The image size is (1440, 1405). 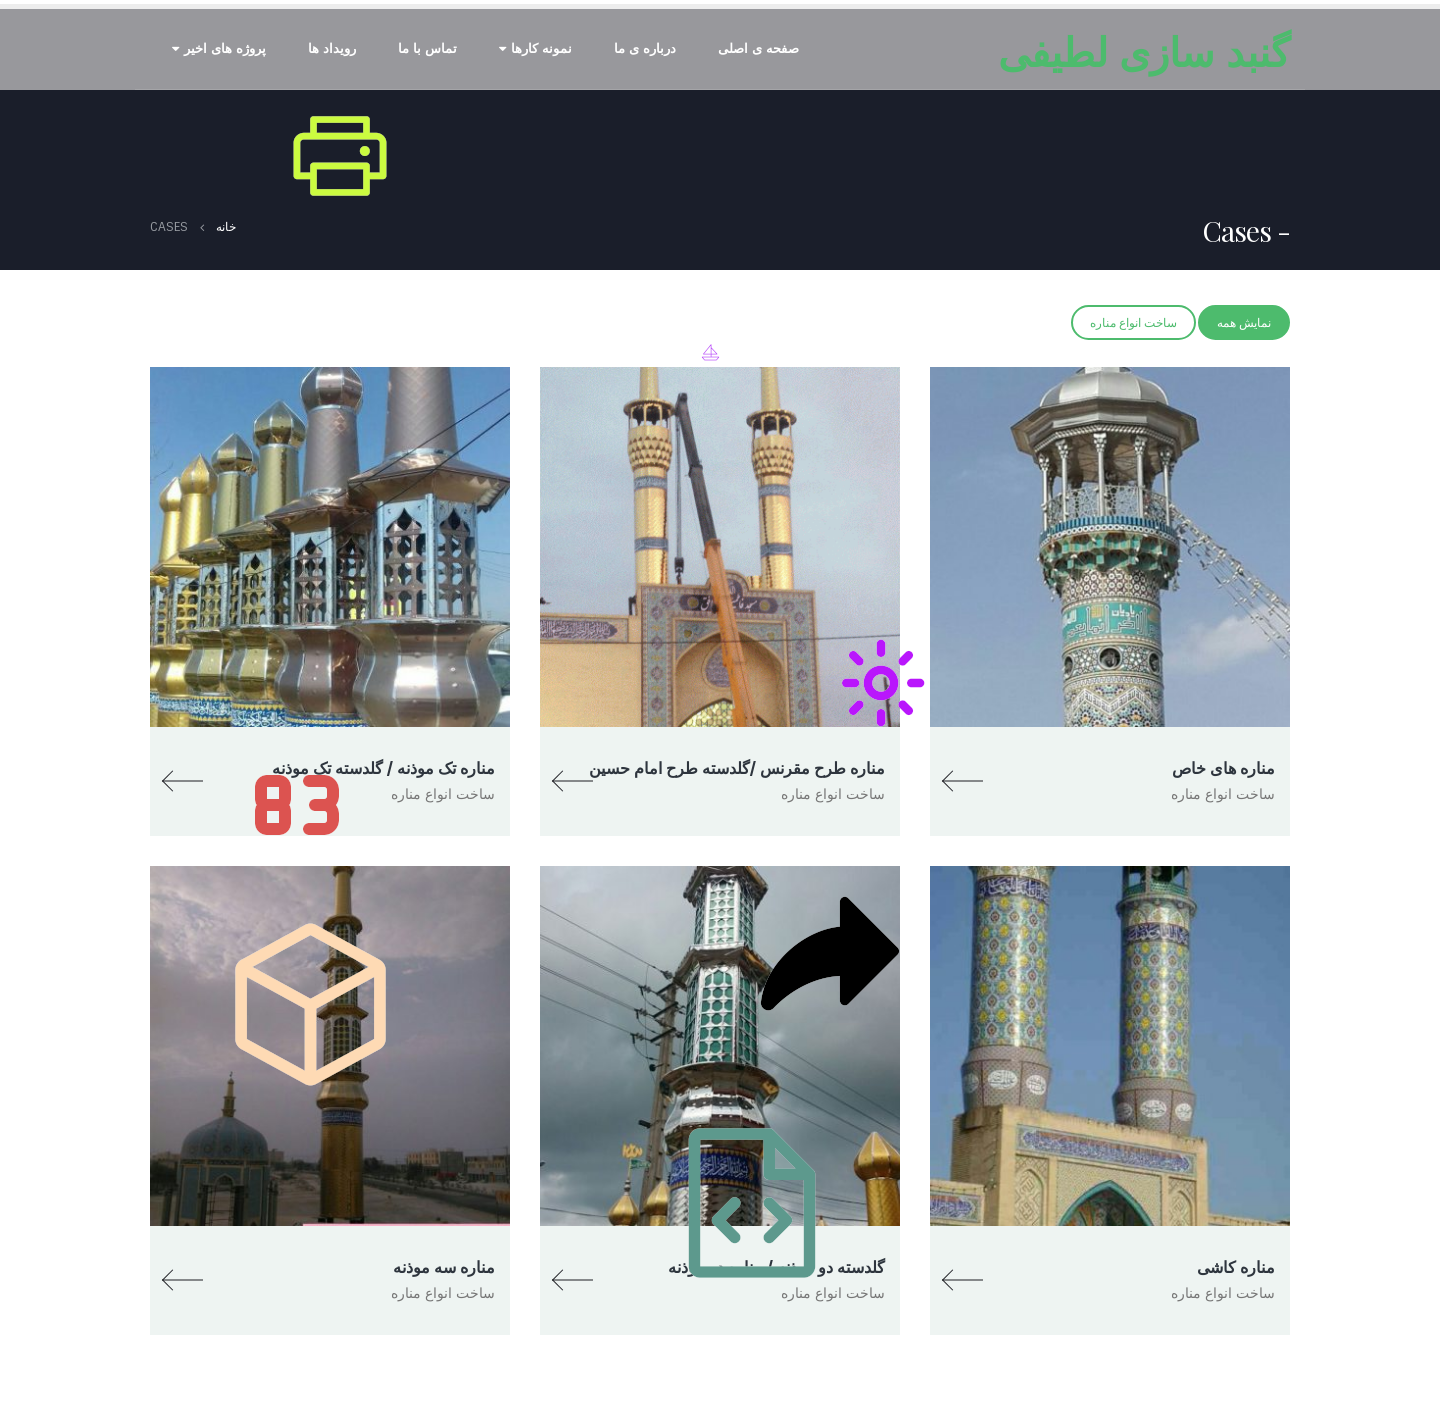 What do you see at coordinates (752, 1203) in the screenshot?
I see `view source code file` at bounding box center [752, 1203].